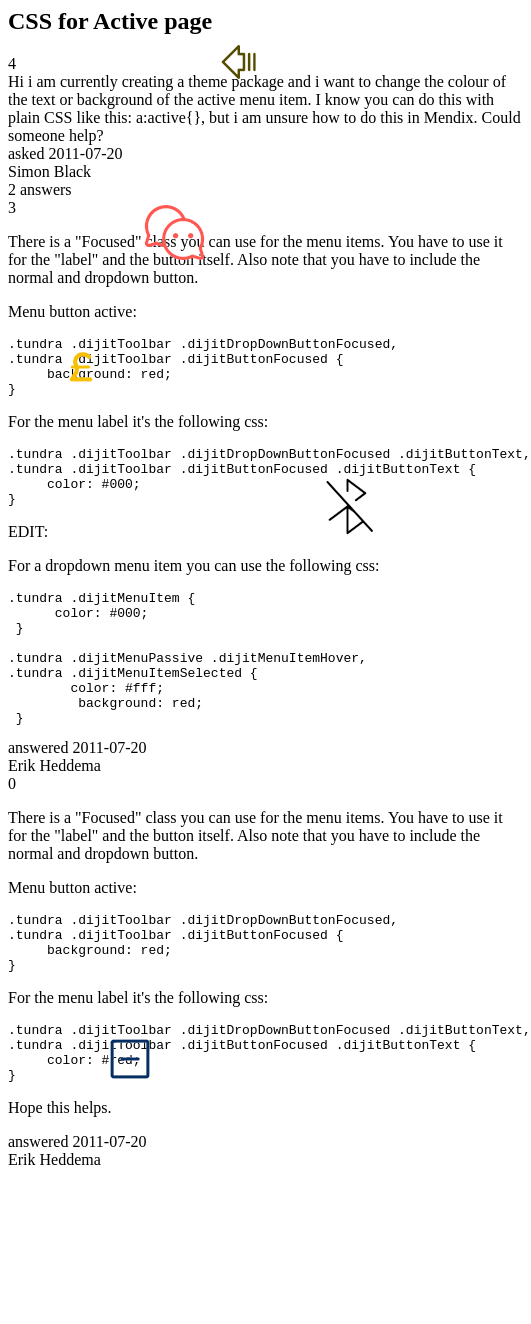 Image resolution: width=531 pixels, height=1324 pixels. Describe the element at coordinates (130, 1059) in the screenshot. I see `collapse or minimize a section` at that location.